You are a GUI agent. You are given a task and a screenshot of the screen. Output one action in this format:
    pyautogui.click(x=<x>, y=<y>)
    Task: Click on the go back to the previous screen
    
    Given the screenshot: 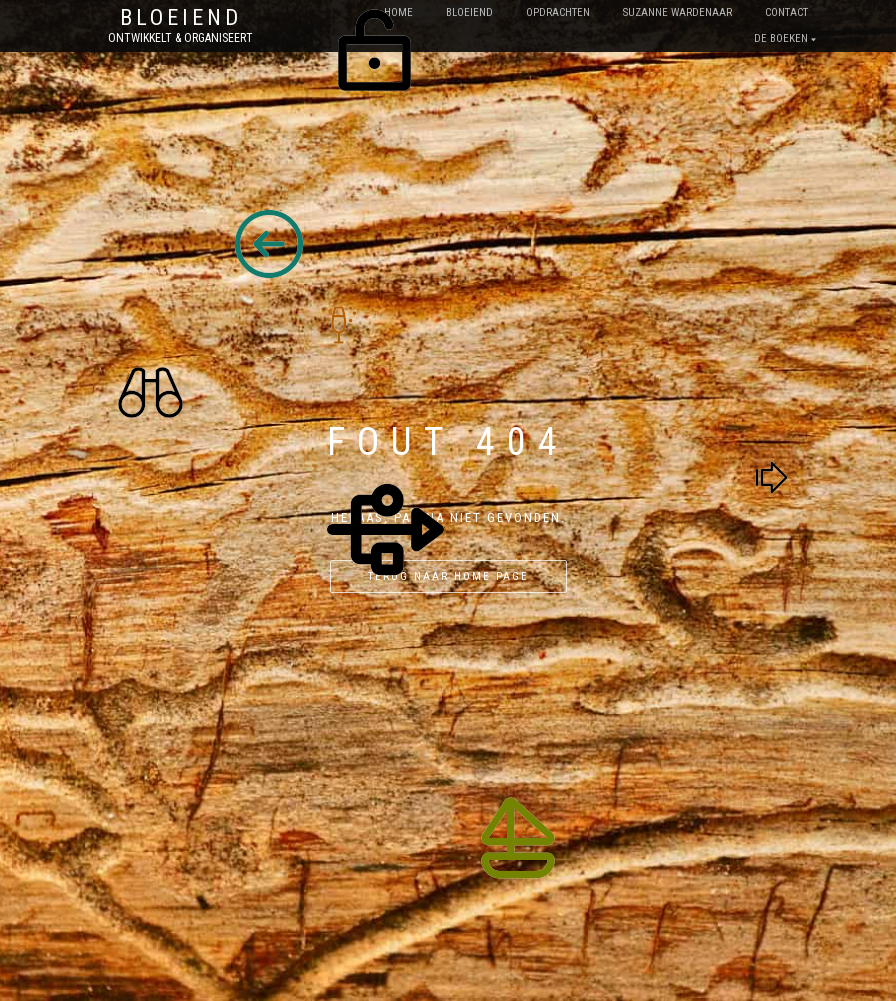 What is the action you would take?
    pyautogui.click(x=269, y=244)
    